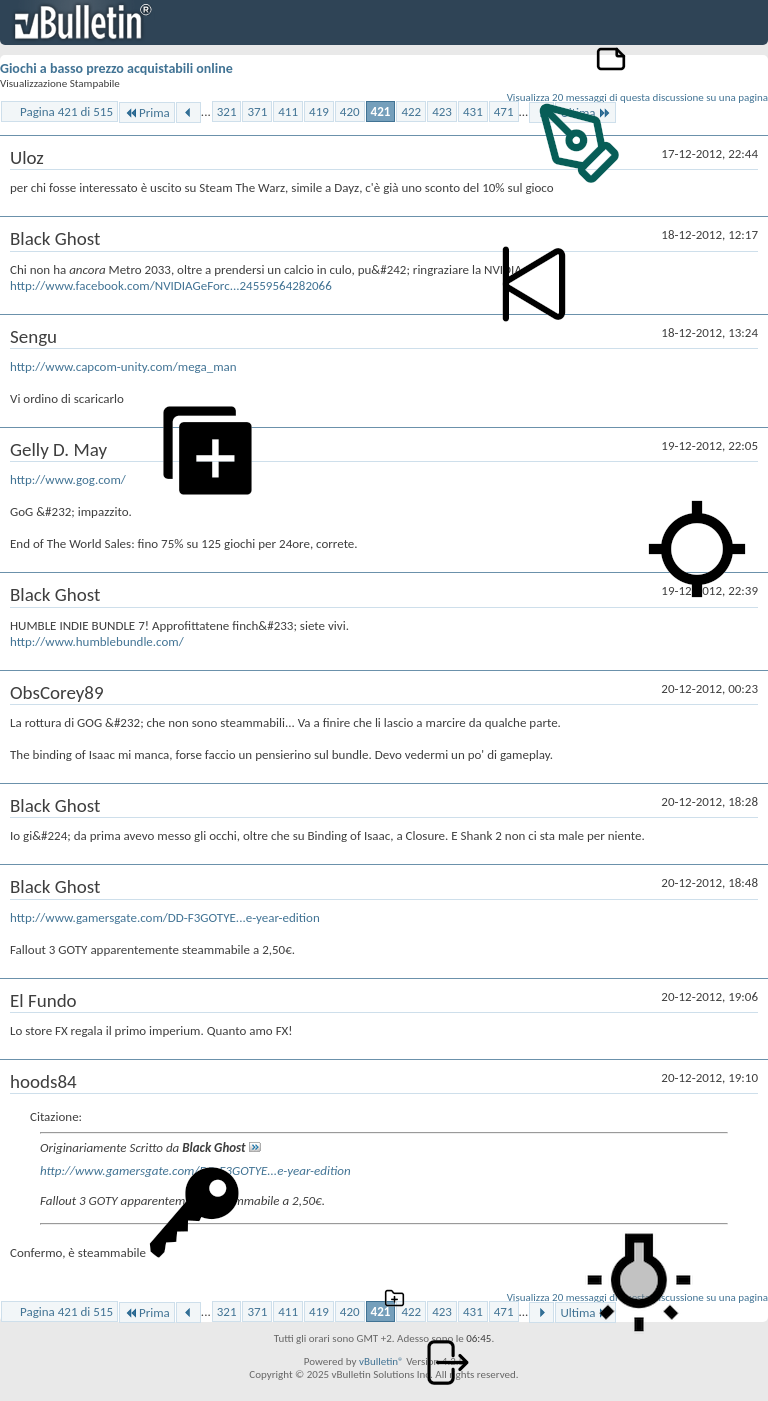 Image resolution: width=768 pixels, height=1401 pixels. What do you see at coordinates (193, 1212) in the screenshot?
I see `access security or password settings` at bounding box center [193, 1212].